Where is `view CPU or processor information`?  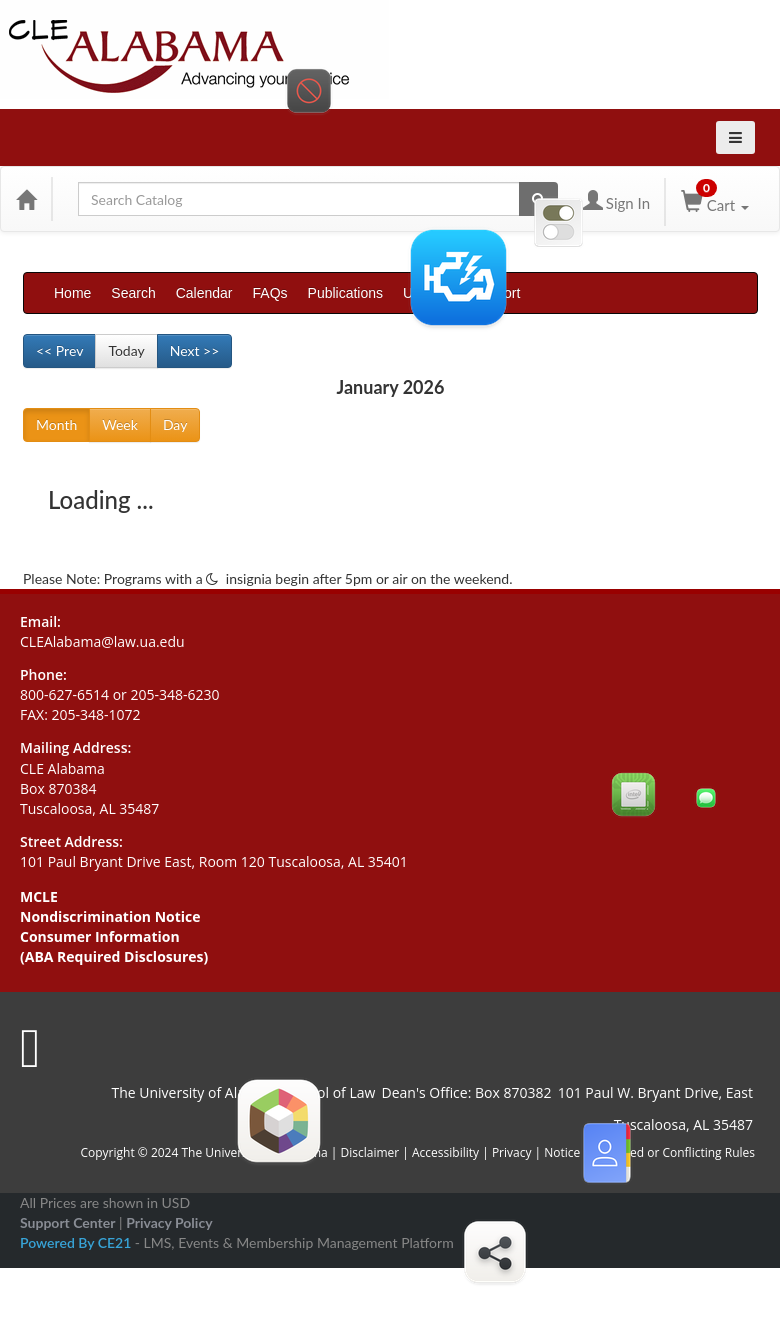
view CPU or processor information is located at coordinates (633, 794).